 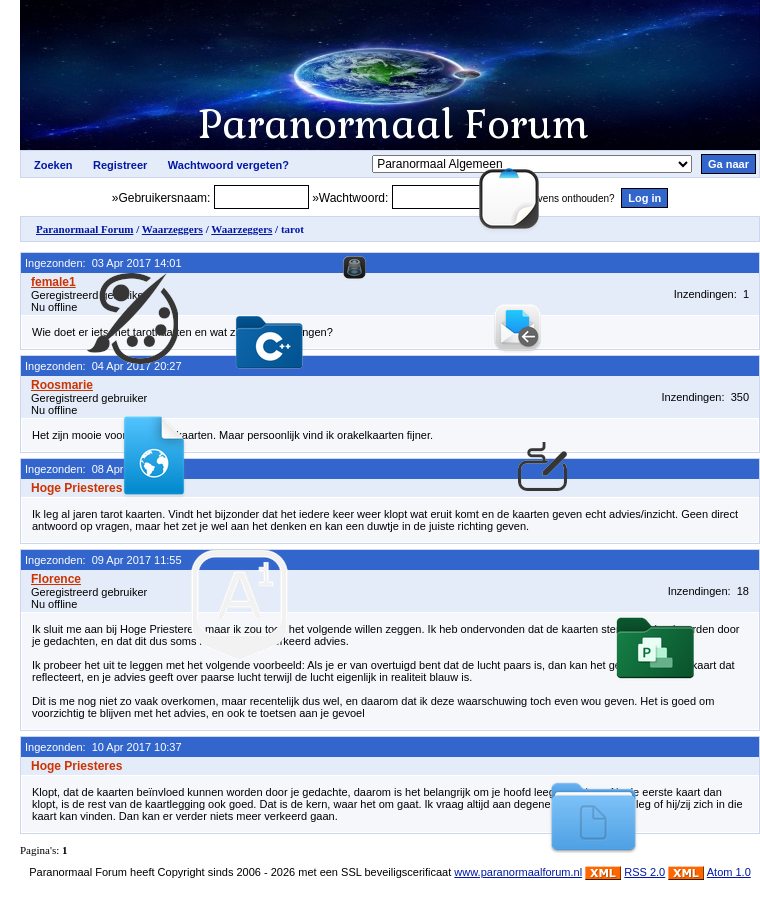 I want to click on configure wacom tablet settings, so click(x=542, y=466).